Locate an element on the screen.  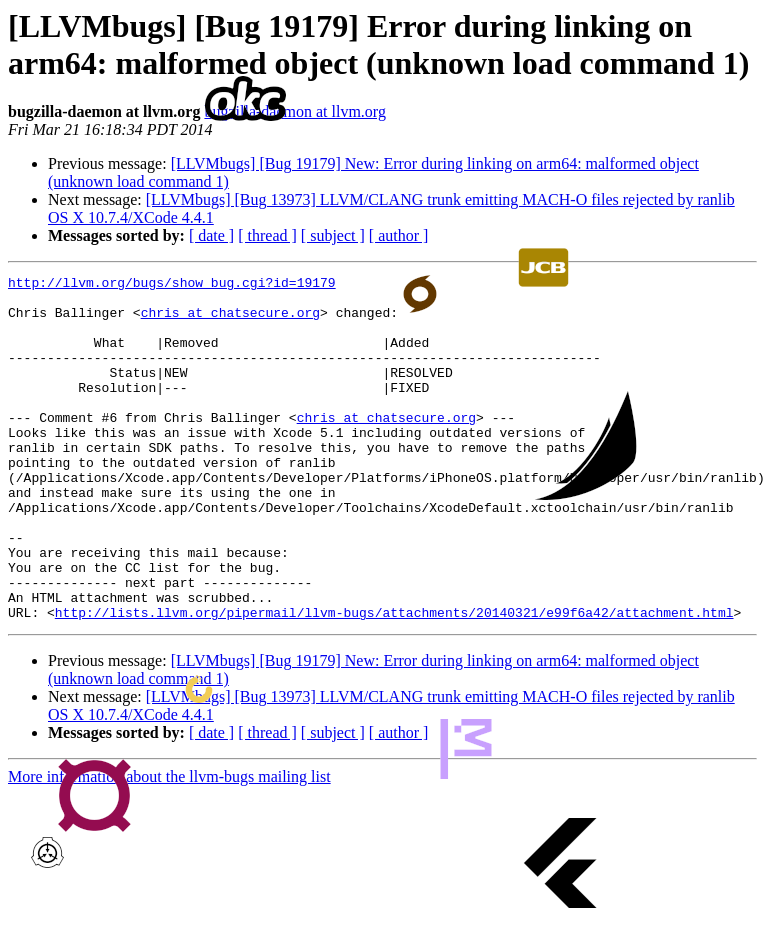
open the Bastyon app is located at coordinates (94, 795).